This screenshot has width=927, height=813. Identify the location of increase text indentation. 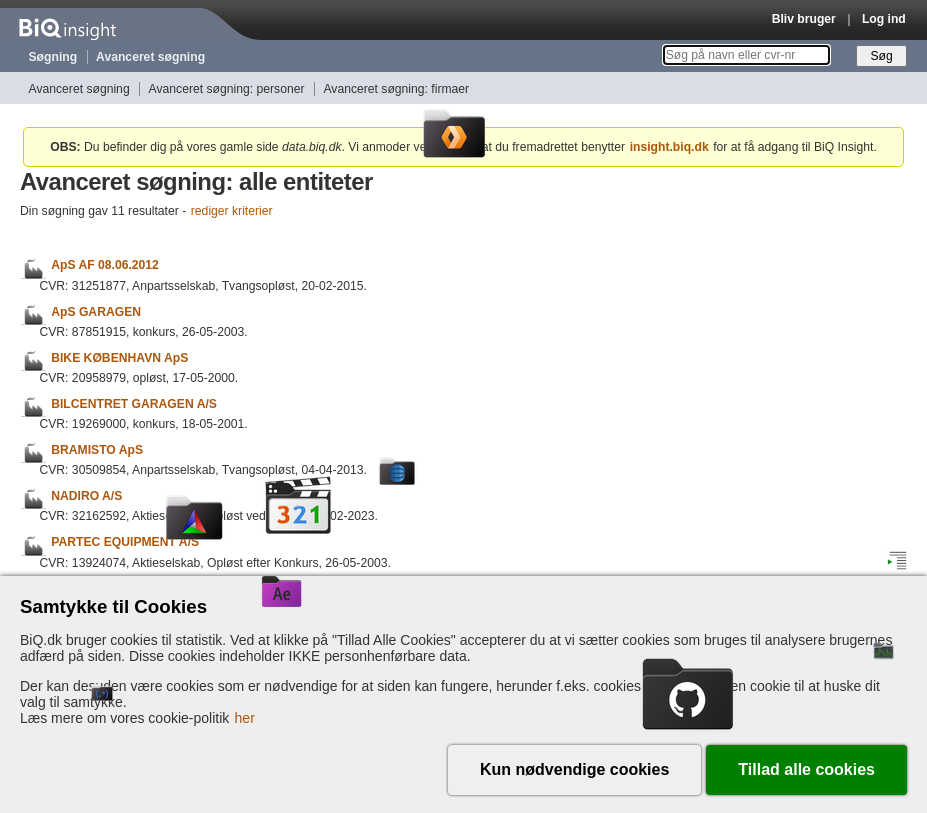
(897, 561).